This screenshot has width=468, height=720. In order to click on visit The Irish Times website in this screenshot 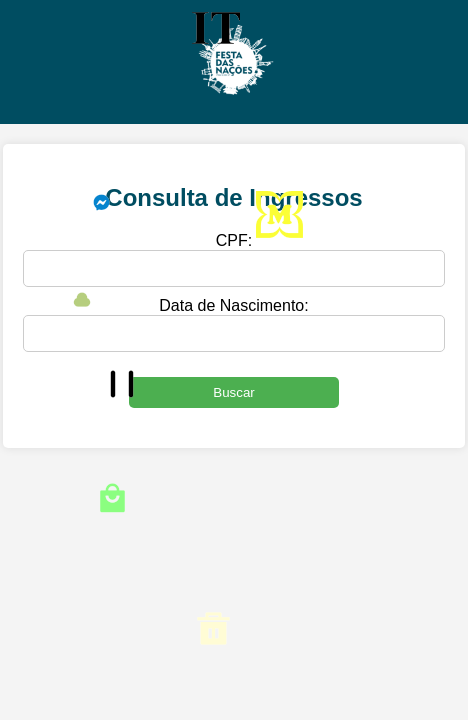, I will do `click(216, 28)`.